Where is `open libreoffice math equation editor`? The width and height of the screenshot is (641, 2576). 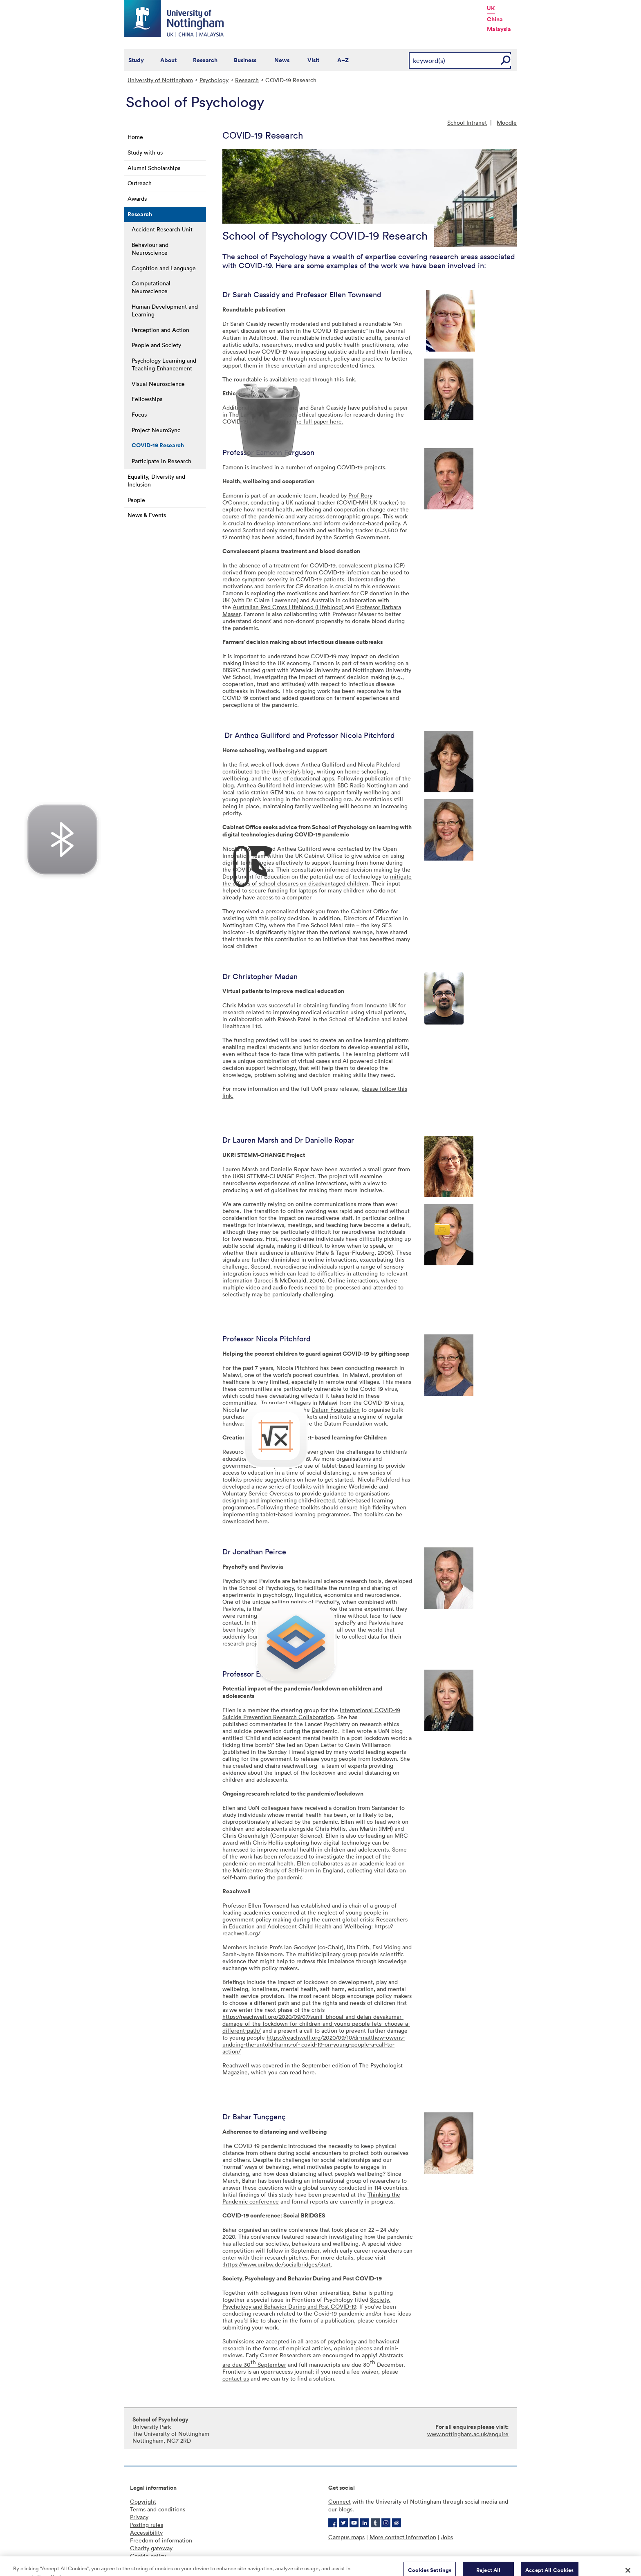 open libreoffice math equation editor is located at coordinates (276, 1436).